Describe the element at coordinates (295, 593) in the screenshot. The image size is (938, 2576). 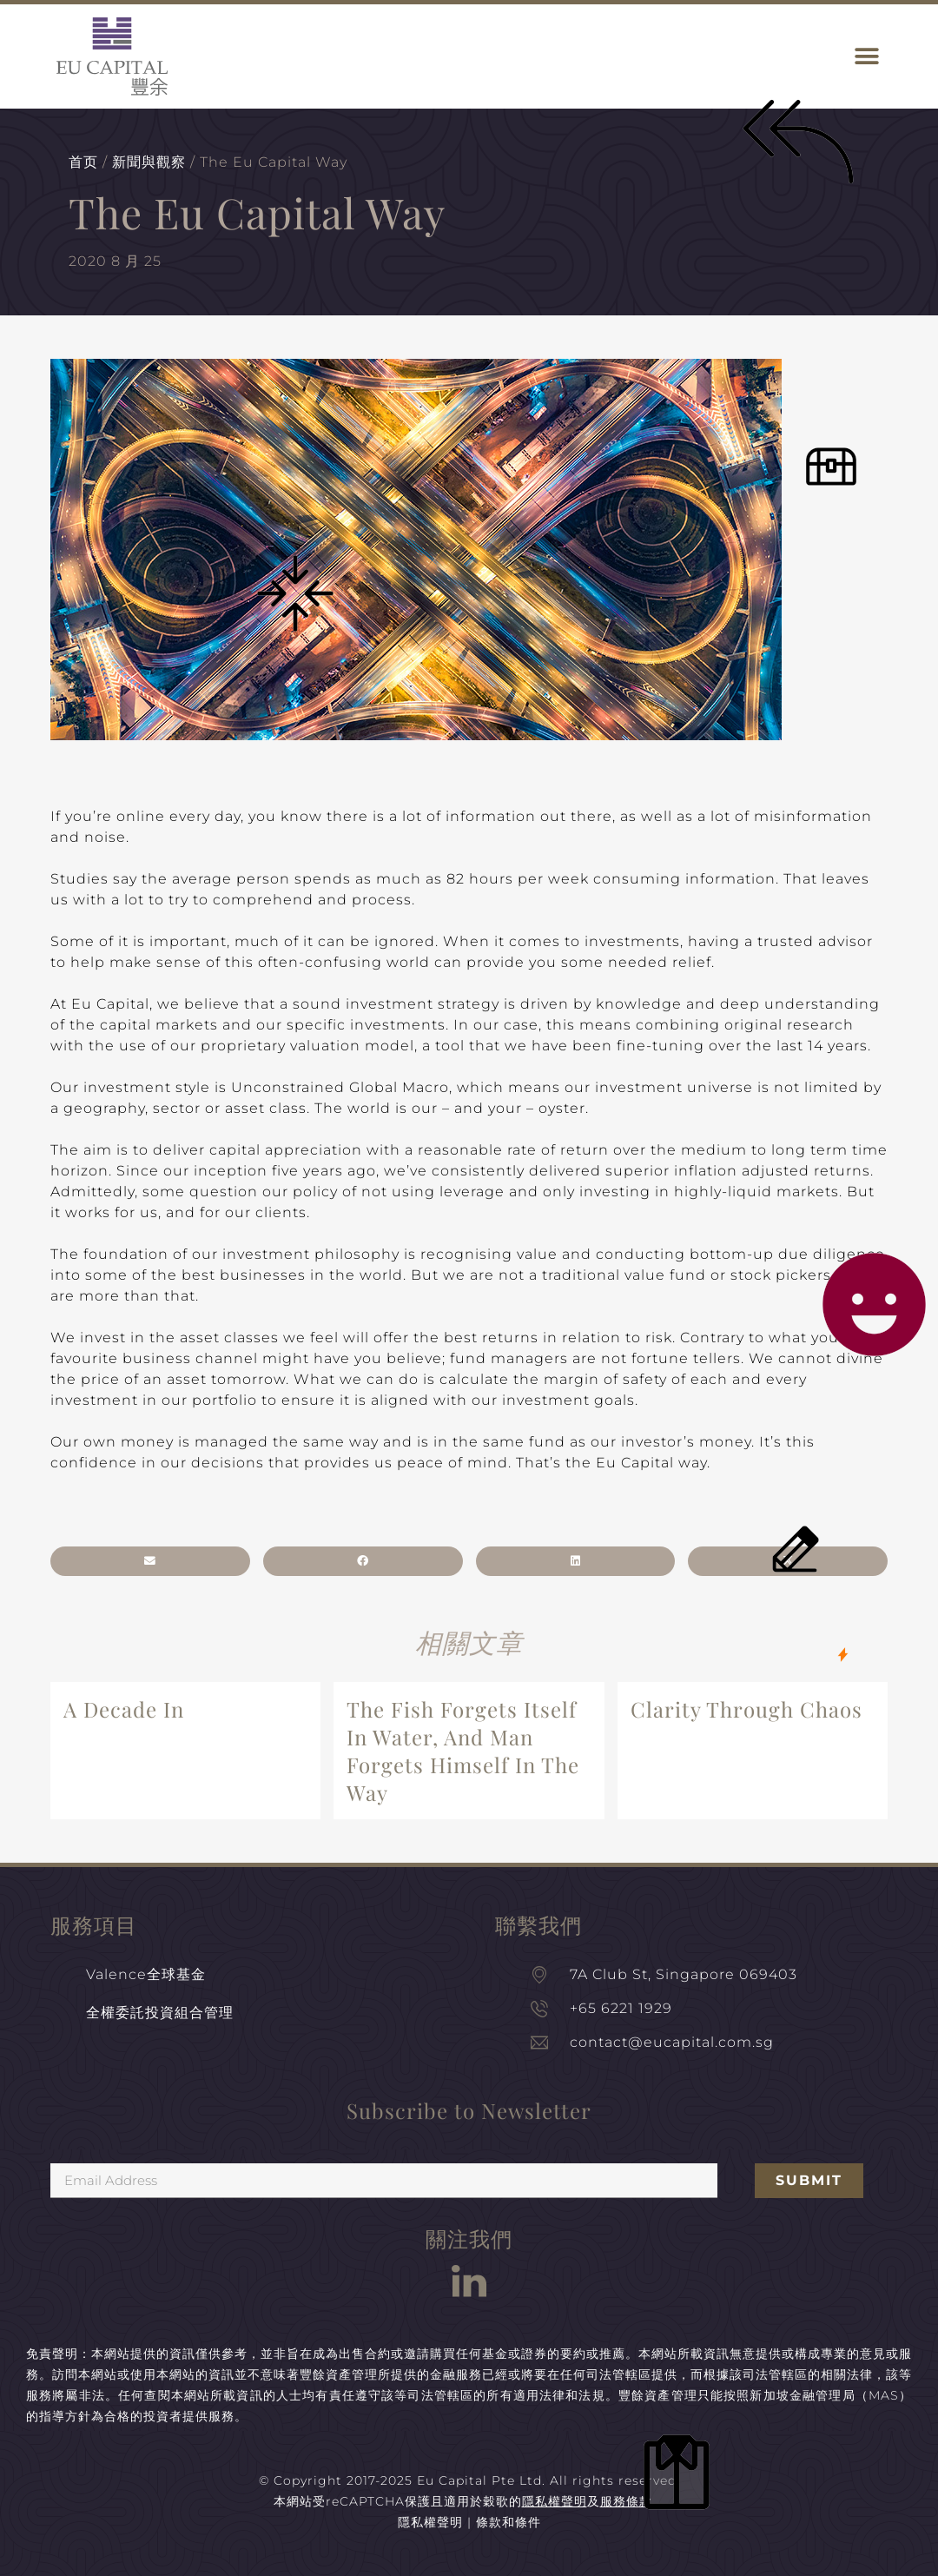
I see `collapse or minimize content from all directions` at that location.